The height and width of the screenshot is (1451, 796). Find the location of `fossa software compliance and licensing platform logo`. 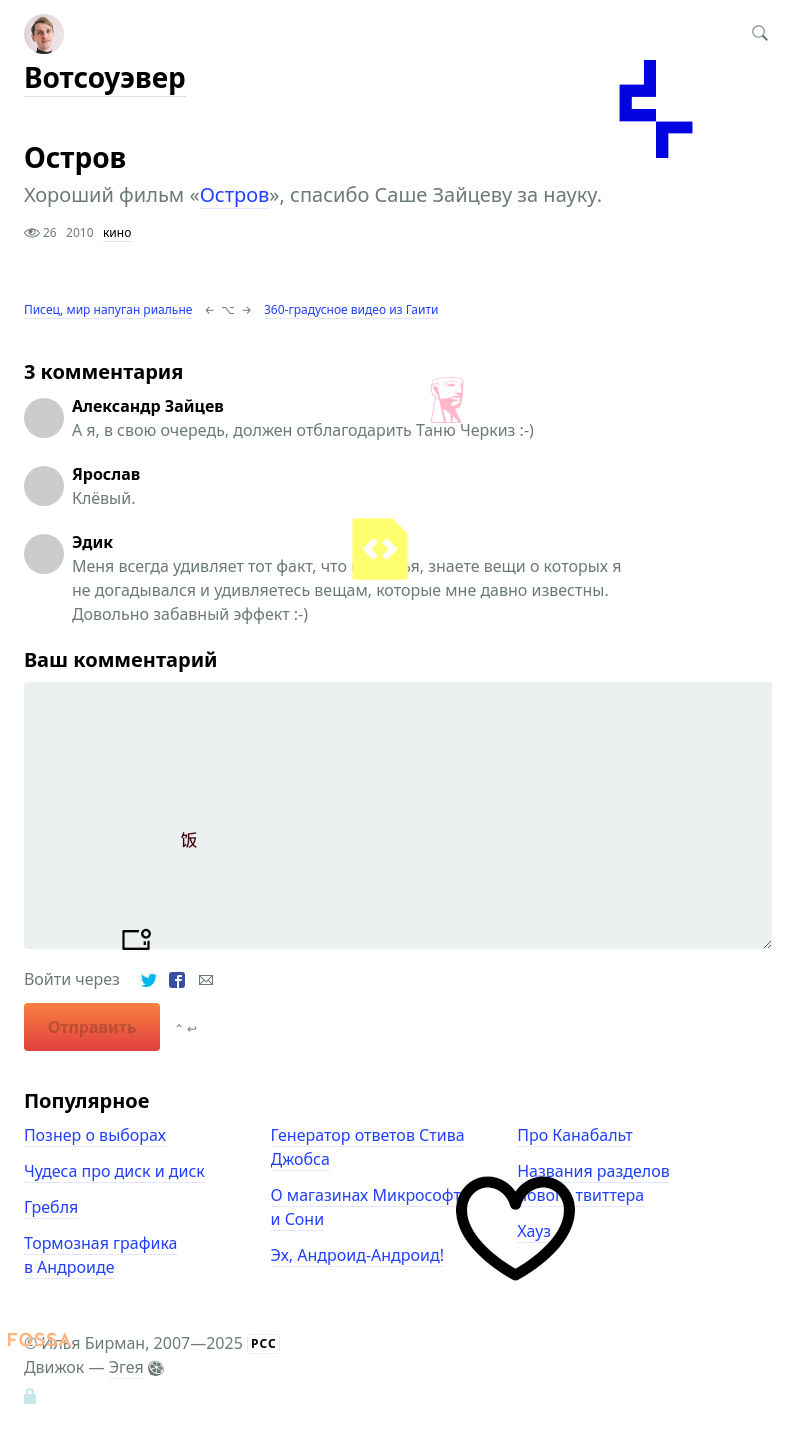

fossa software compliance and licensing platform logo is located at coordinates (39, 1339).